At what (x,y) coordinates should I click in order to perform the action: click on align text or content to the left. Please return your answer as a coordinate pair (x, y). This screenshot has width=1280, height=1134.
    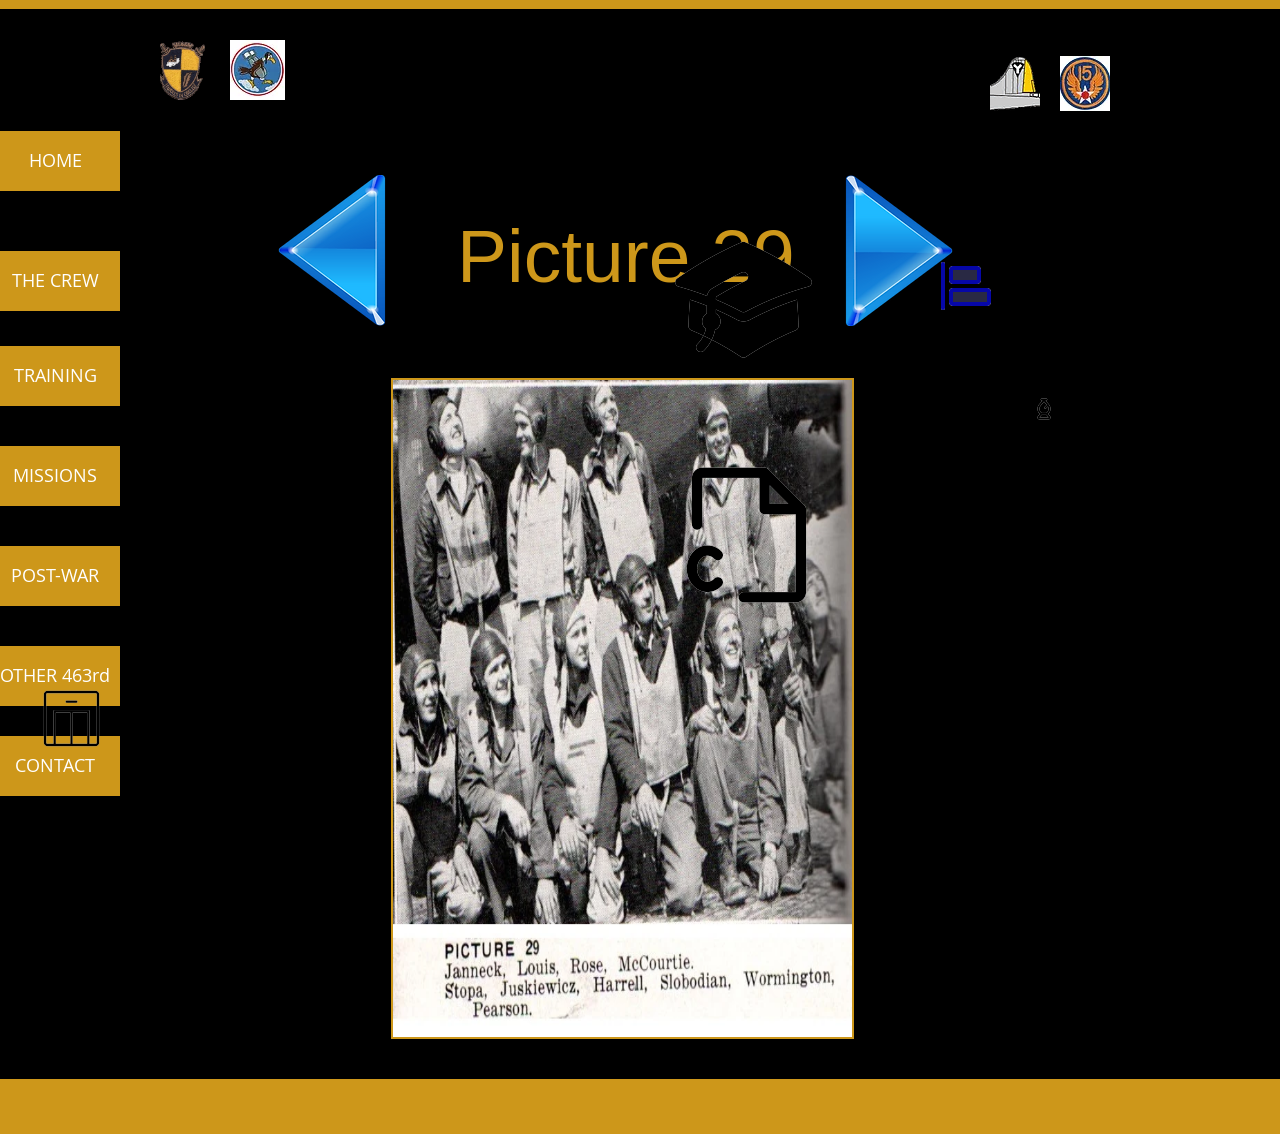
    Looking at the image, I should click on (965, 286).